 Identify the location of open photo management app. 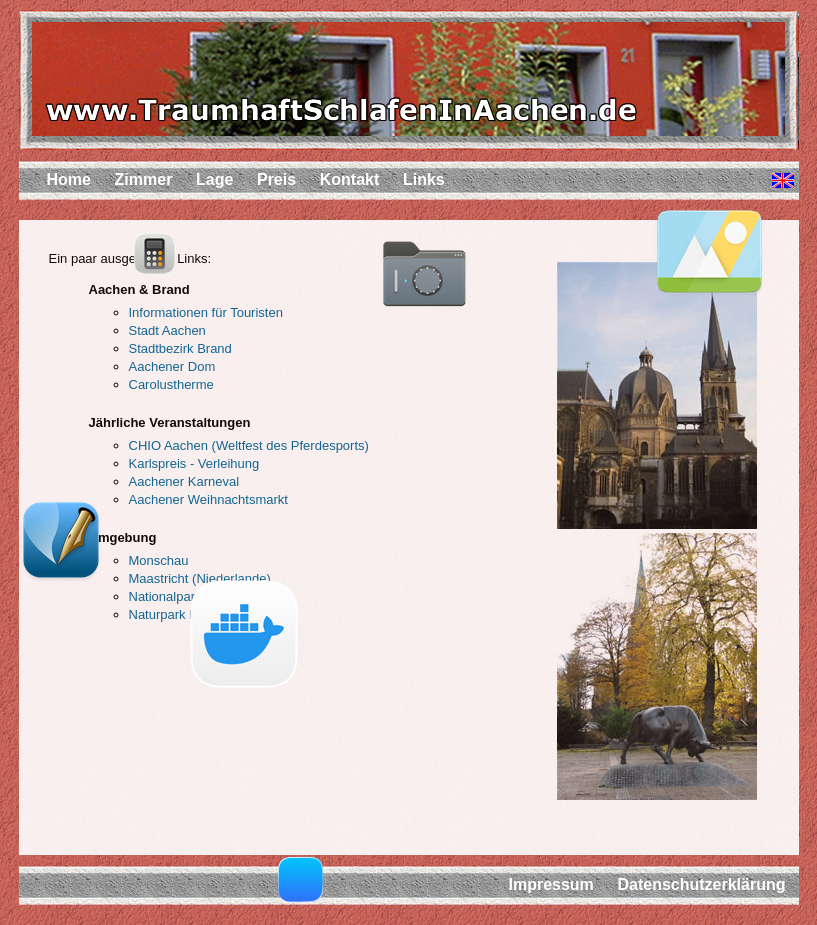
(709, 251).